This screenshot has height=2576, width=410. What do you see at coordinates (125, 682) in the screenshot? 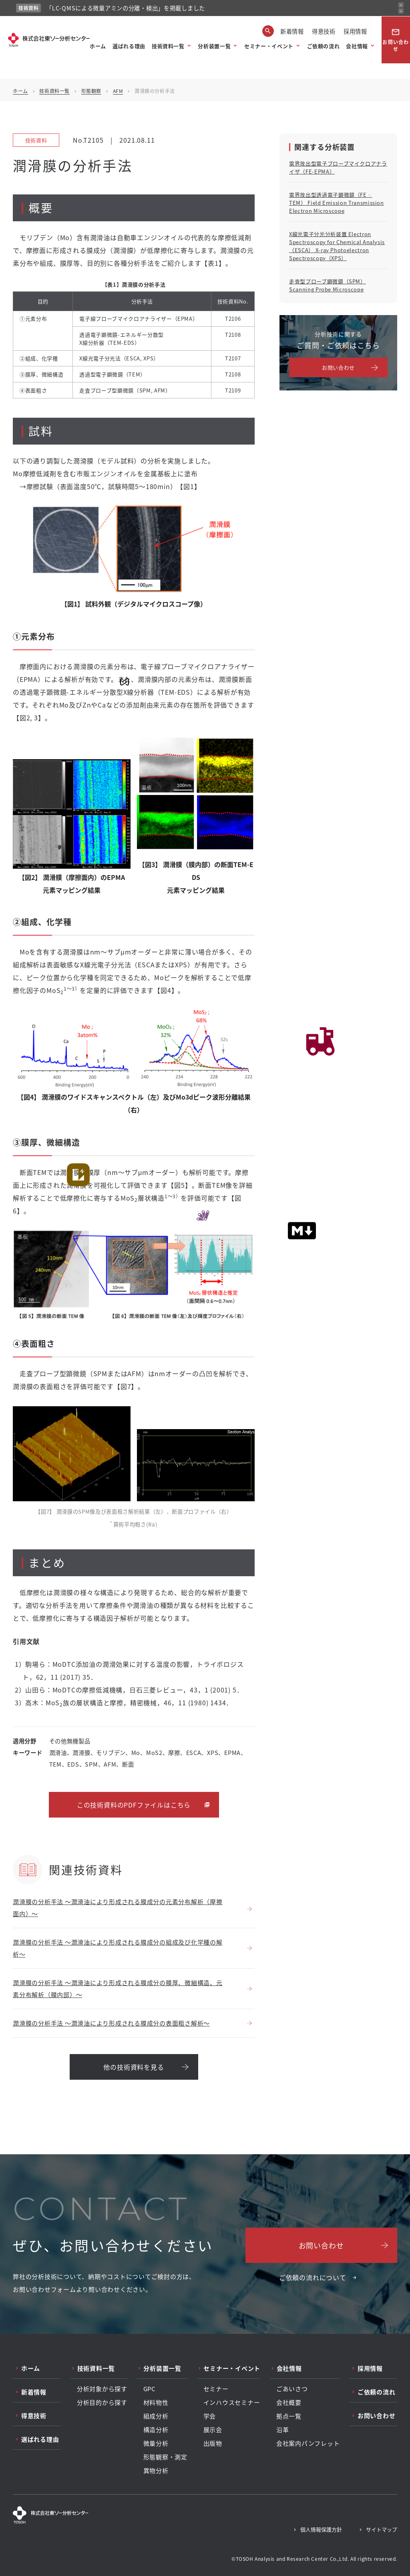
I see `perforce version control logo` at bounding box center [125, 682].